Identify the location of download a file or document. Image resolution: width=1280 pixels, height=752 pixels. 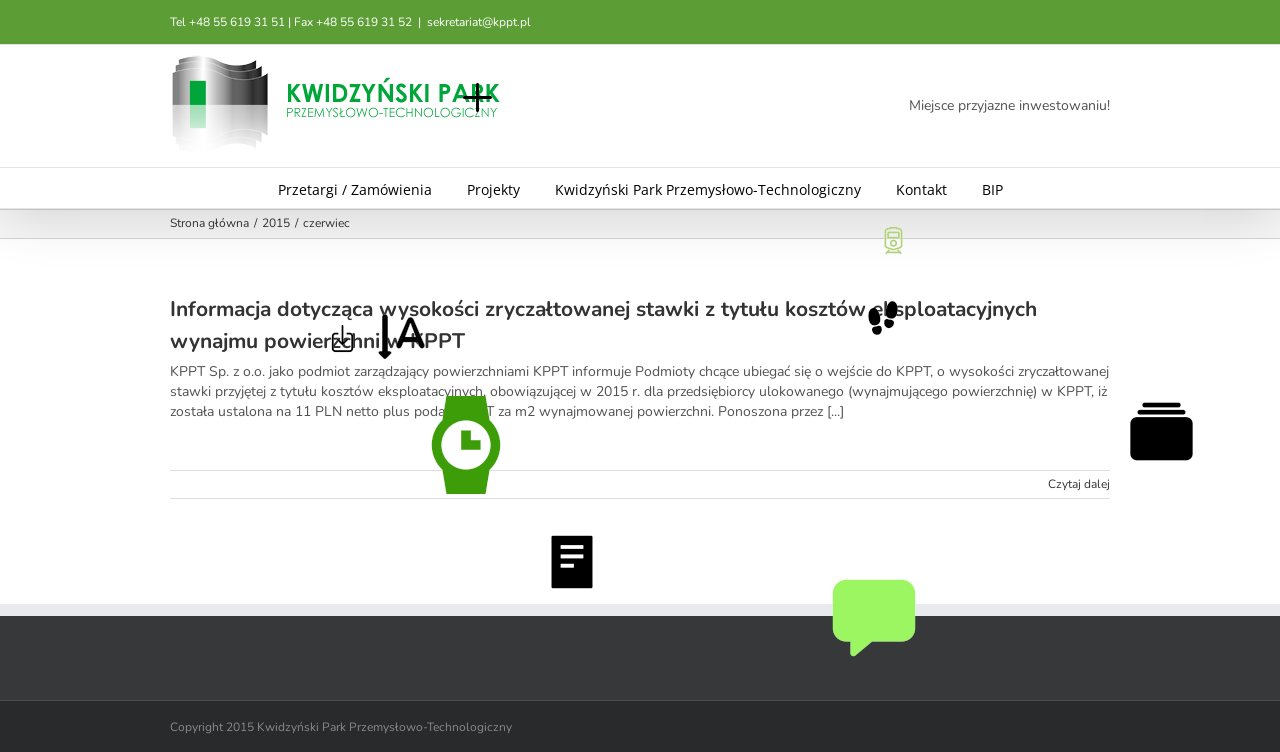
(342, 338).